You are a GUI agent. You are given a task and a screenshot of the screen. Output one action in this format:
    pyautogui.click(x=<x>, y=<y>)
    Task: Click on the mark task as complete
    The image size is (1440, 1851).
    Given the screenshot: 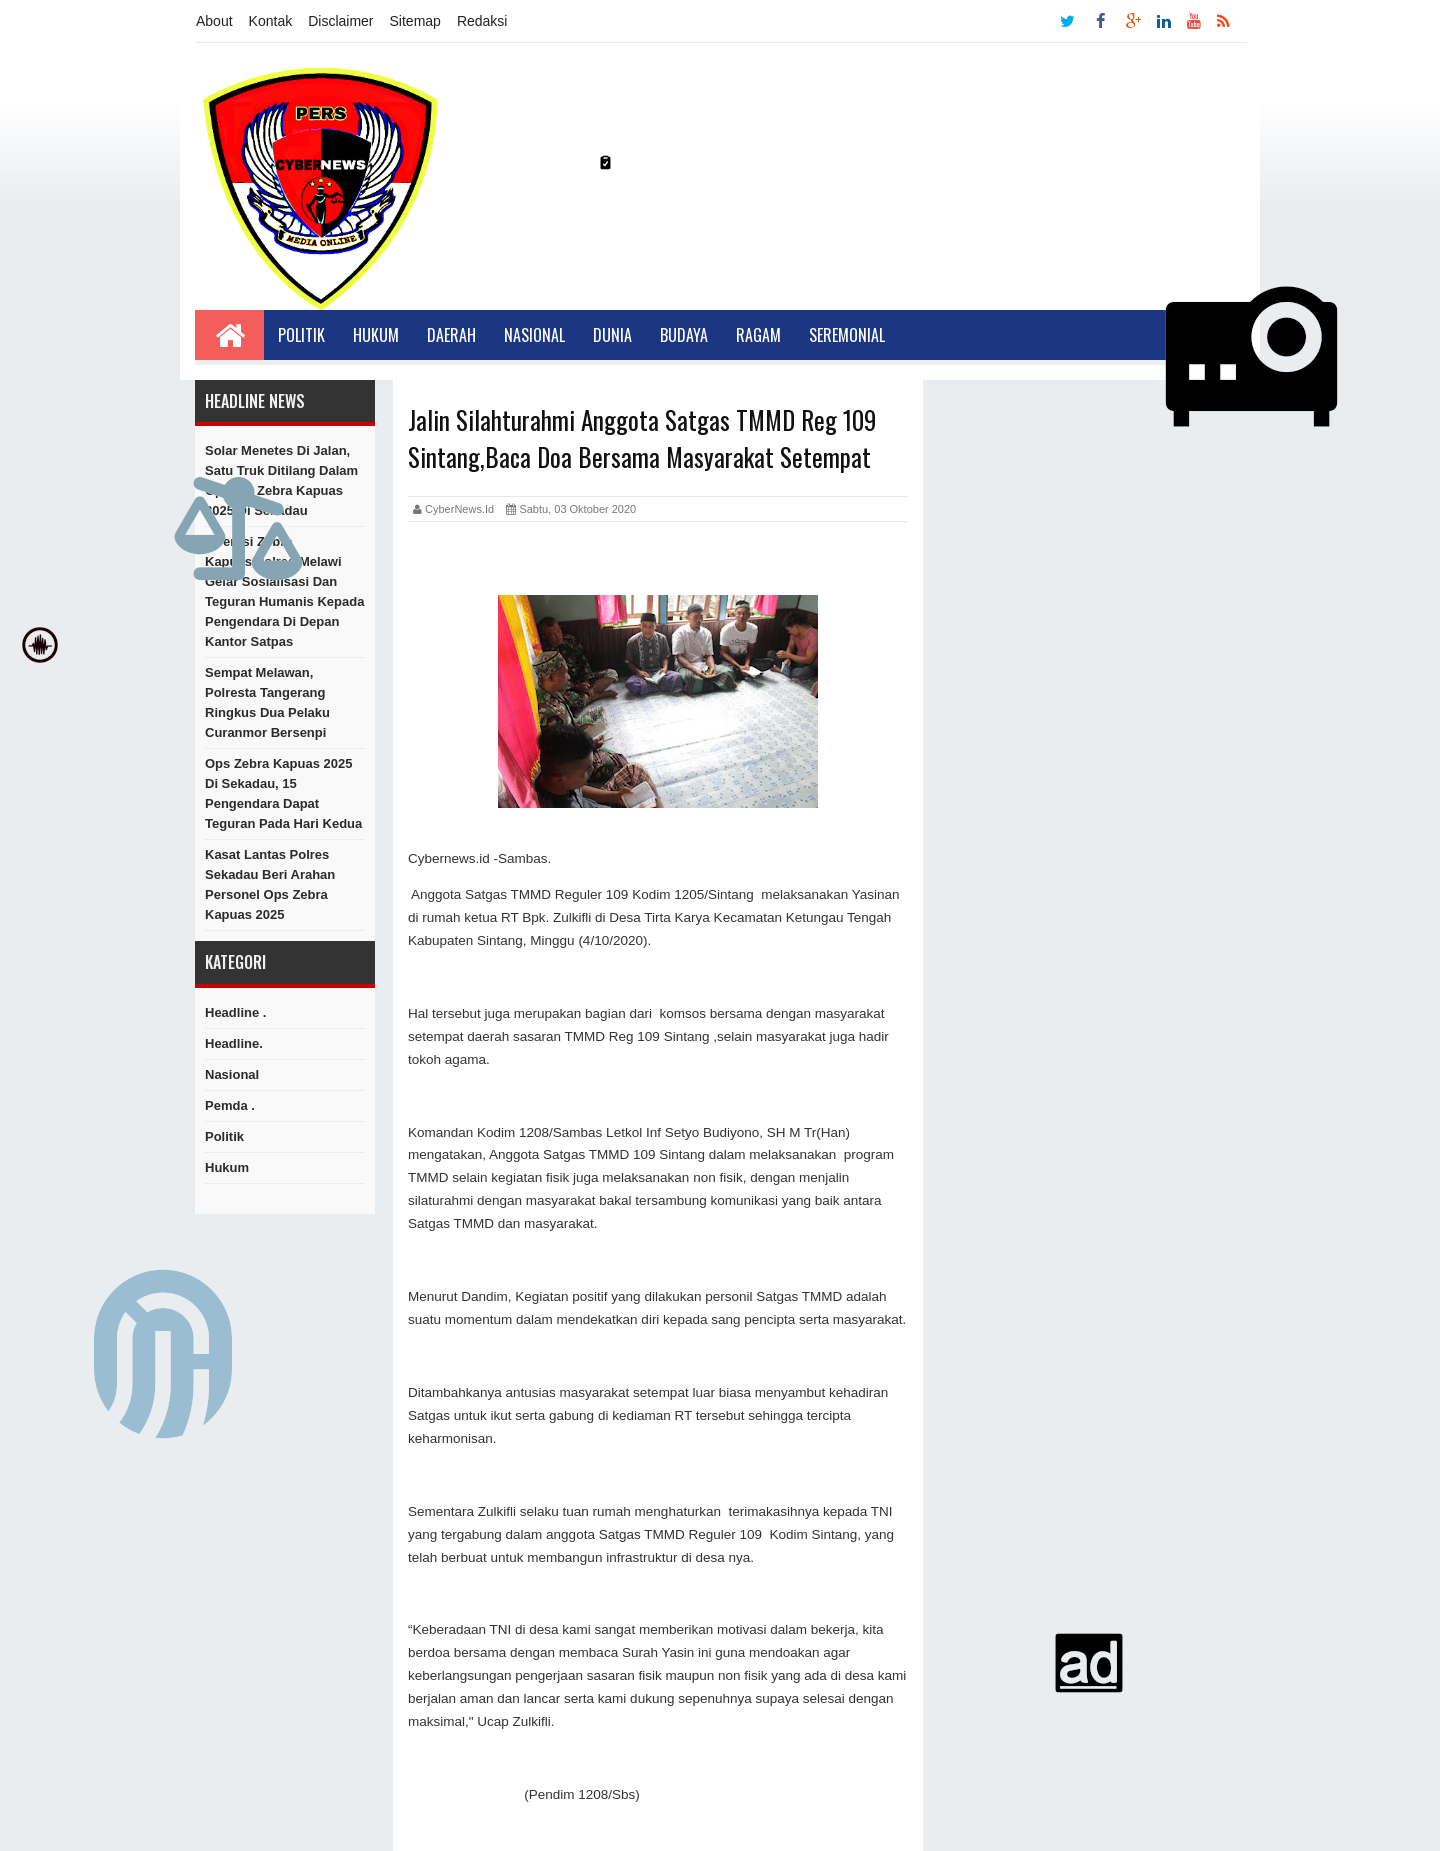 What is the action you would take?
    pyautogui.click(x=605, y=162)
    